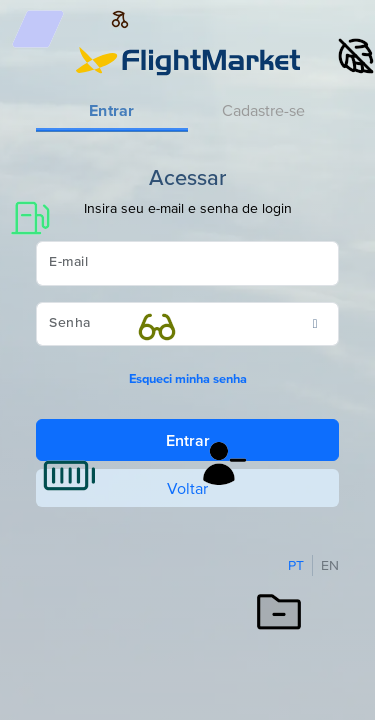  I want to click on indicates battery is fully charged, so click(68, 475).